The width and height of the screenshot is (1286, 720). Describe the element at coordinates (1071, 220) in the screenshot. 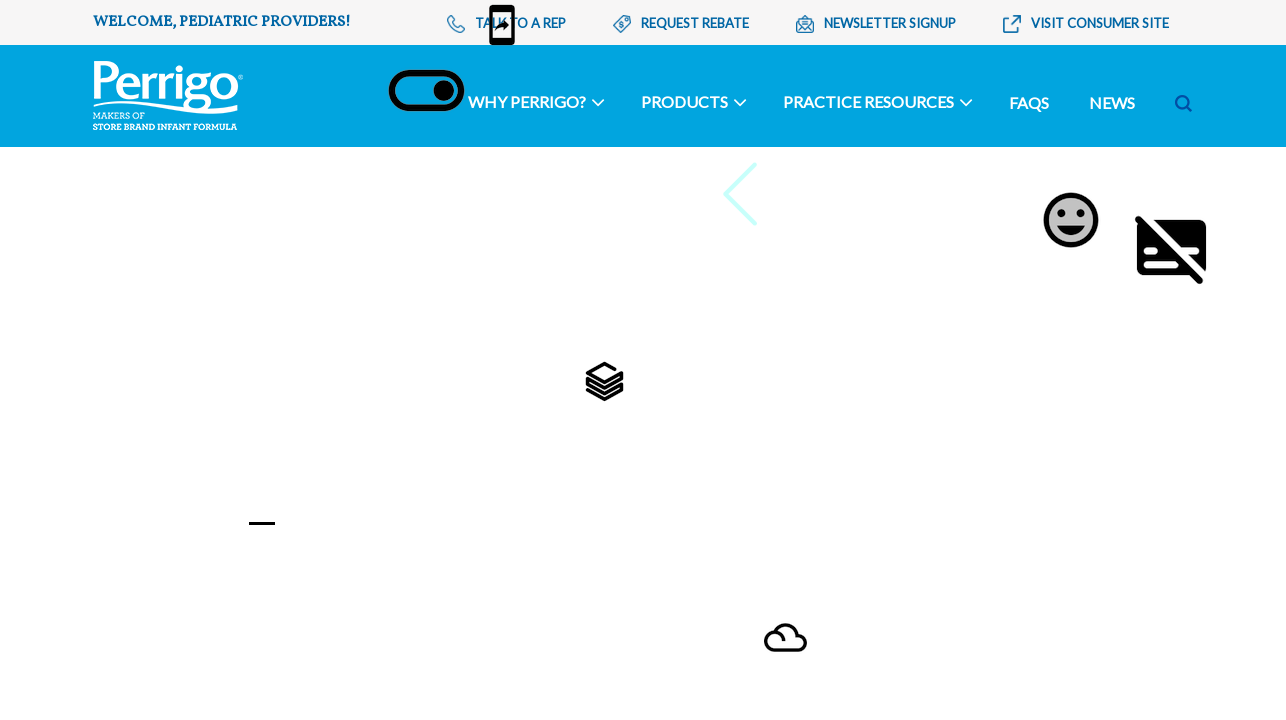

I see `select your current mood or emotional state` at that location.